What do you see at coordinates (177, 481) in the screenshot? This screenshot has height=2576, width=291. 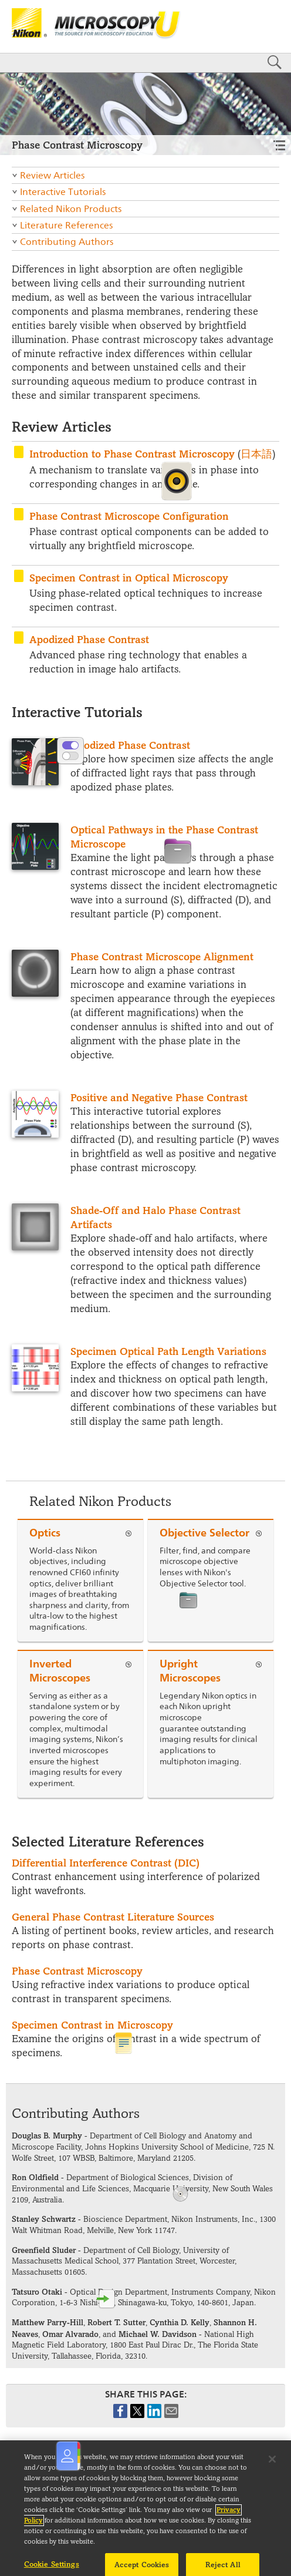 I see `access system sound settings` at bounding box center [177, 481].